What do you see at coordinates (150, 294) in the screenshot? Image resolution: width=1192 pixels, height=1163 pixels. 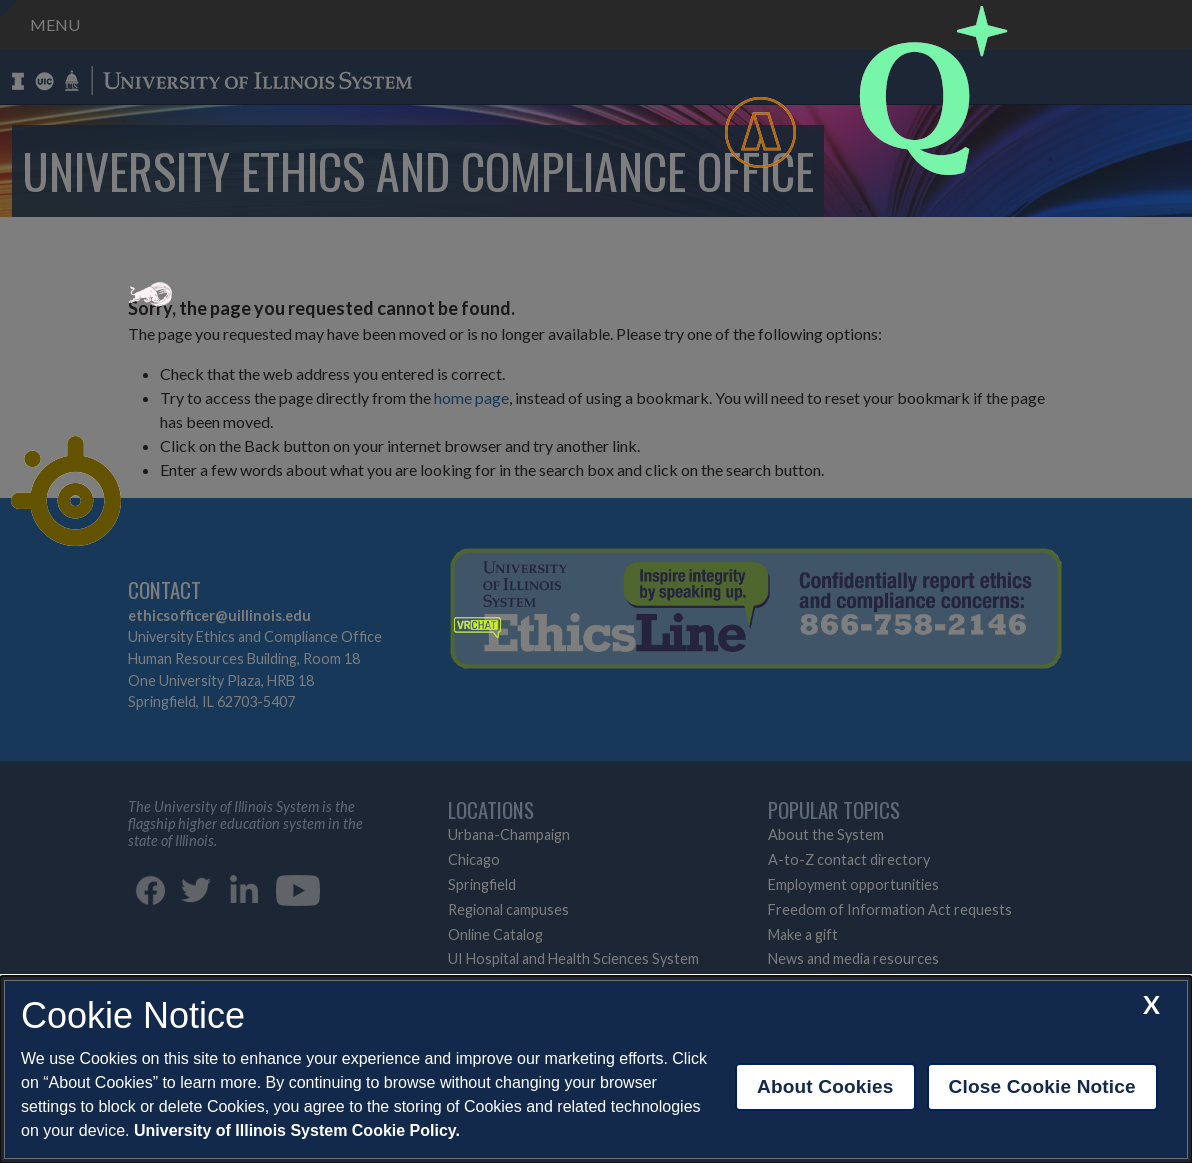 I see `Red Bull brand logo` at bounding box center [150, 294].